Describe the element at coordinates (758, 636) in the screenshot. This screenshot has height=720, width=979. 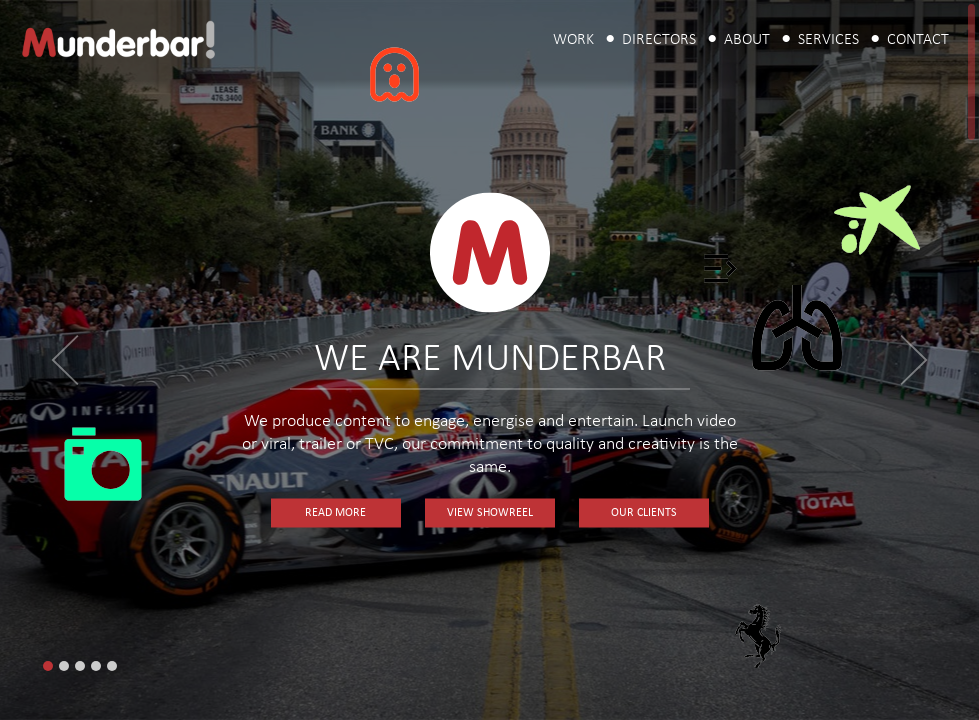
I see `Ferrari brand logo` at that location.